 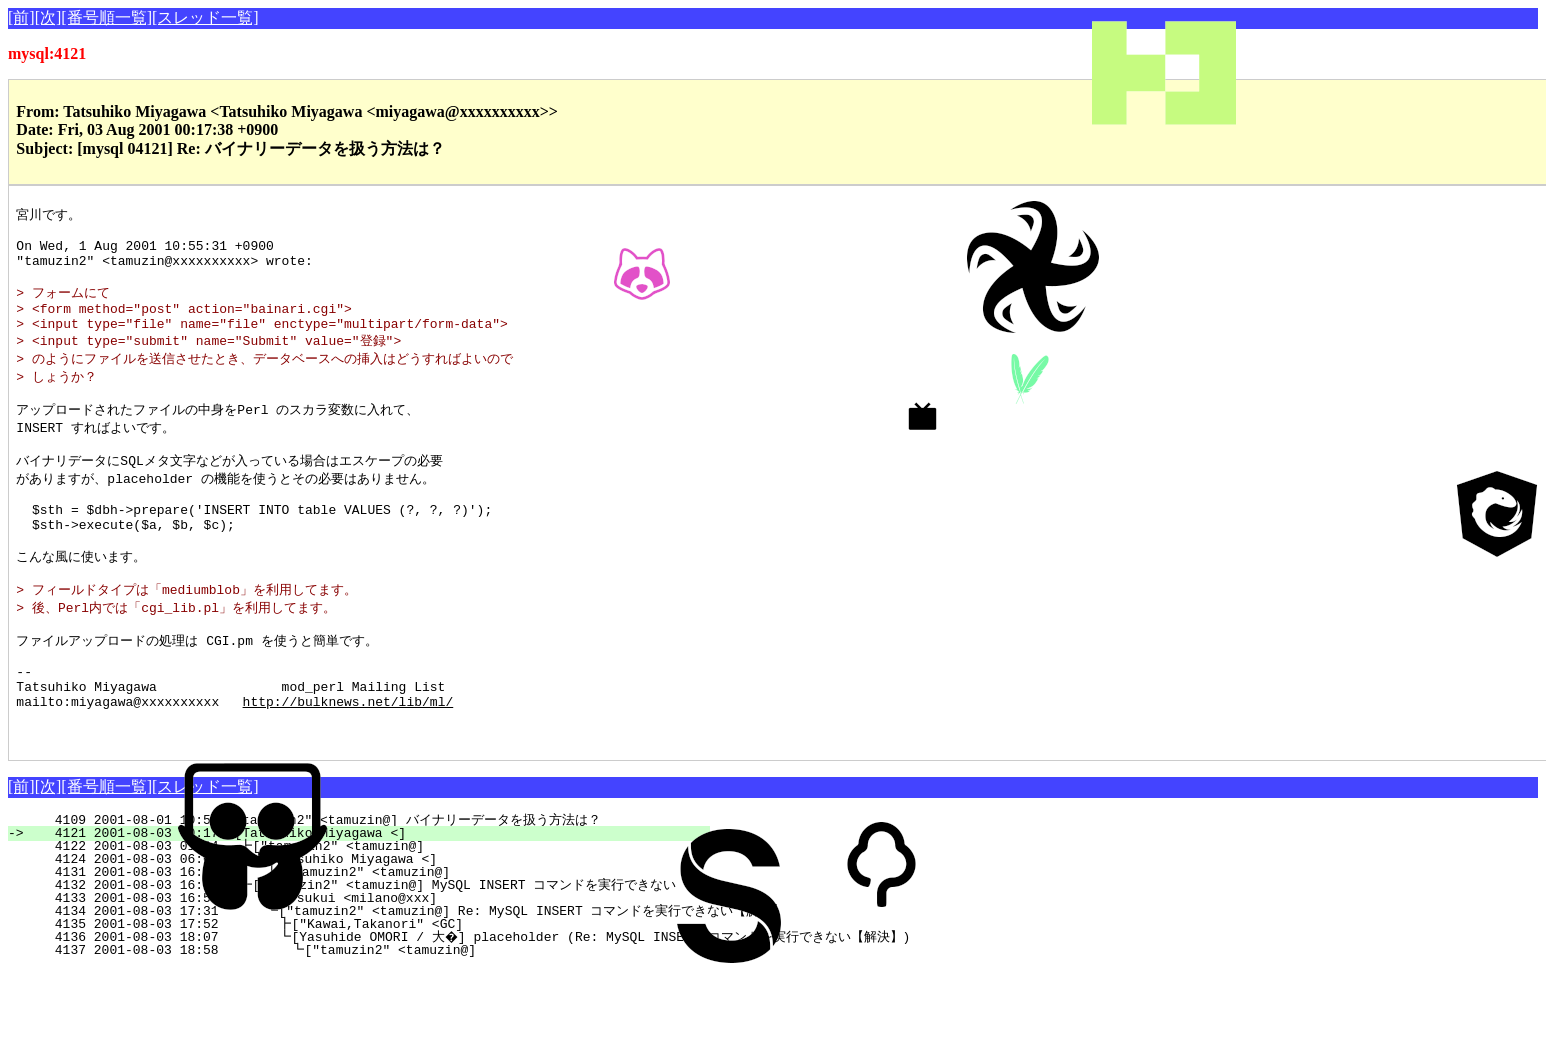 What do you see at coordinates (1497, 514) in the screenshot?
I see `ngrx state management library logo` at bounding box center [1497, 514].